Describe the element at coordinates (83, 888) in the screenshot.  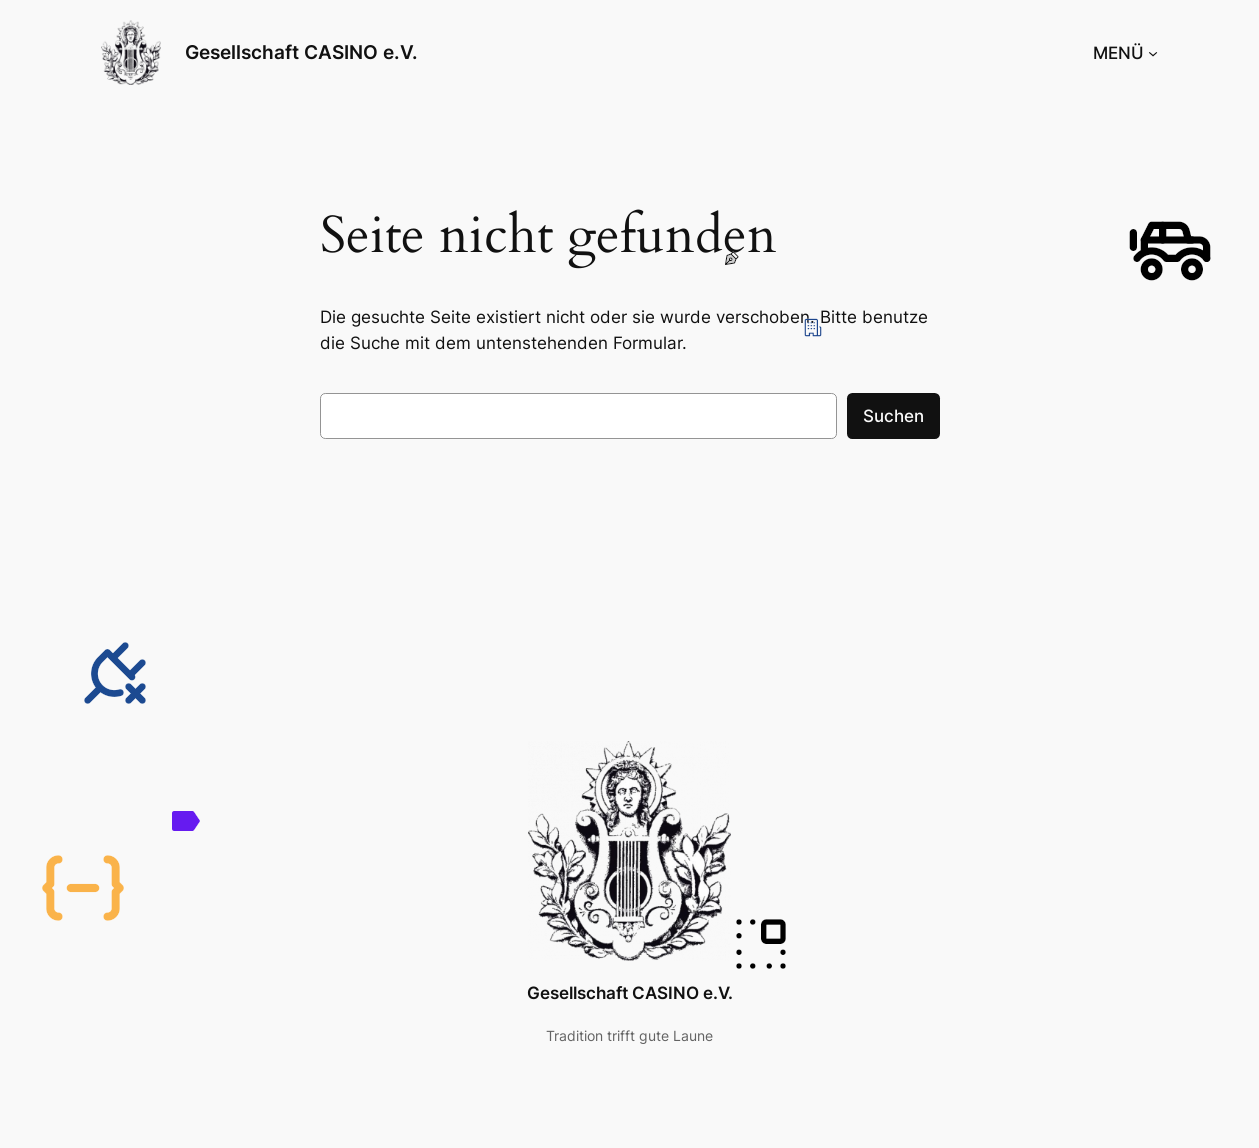
I see `remove a code block or snippet` at that location.